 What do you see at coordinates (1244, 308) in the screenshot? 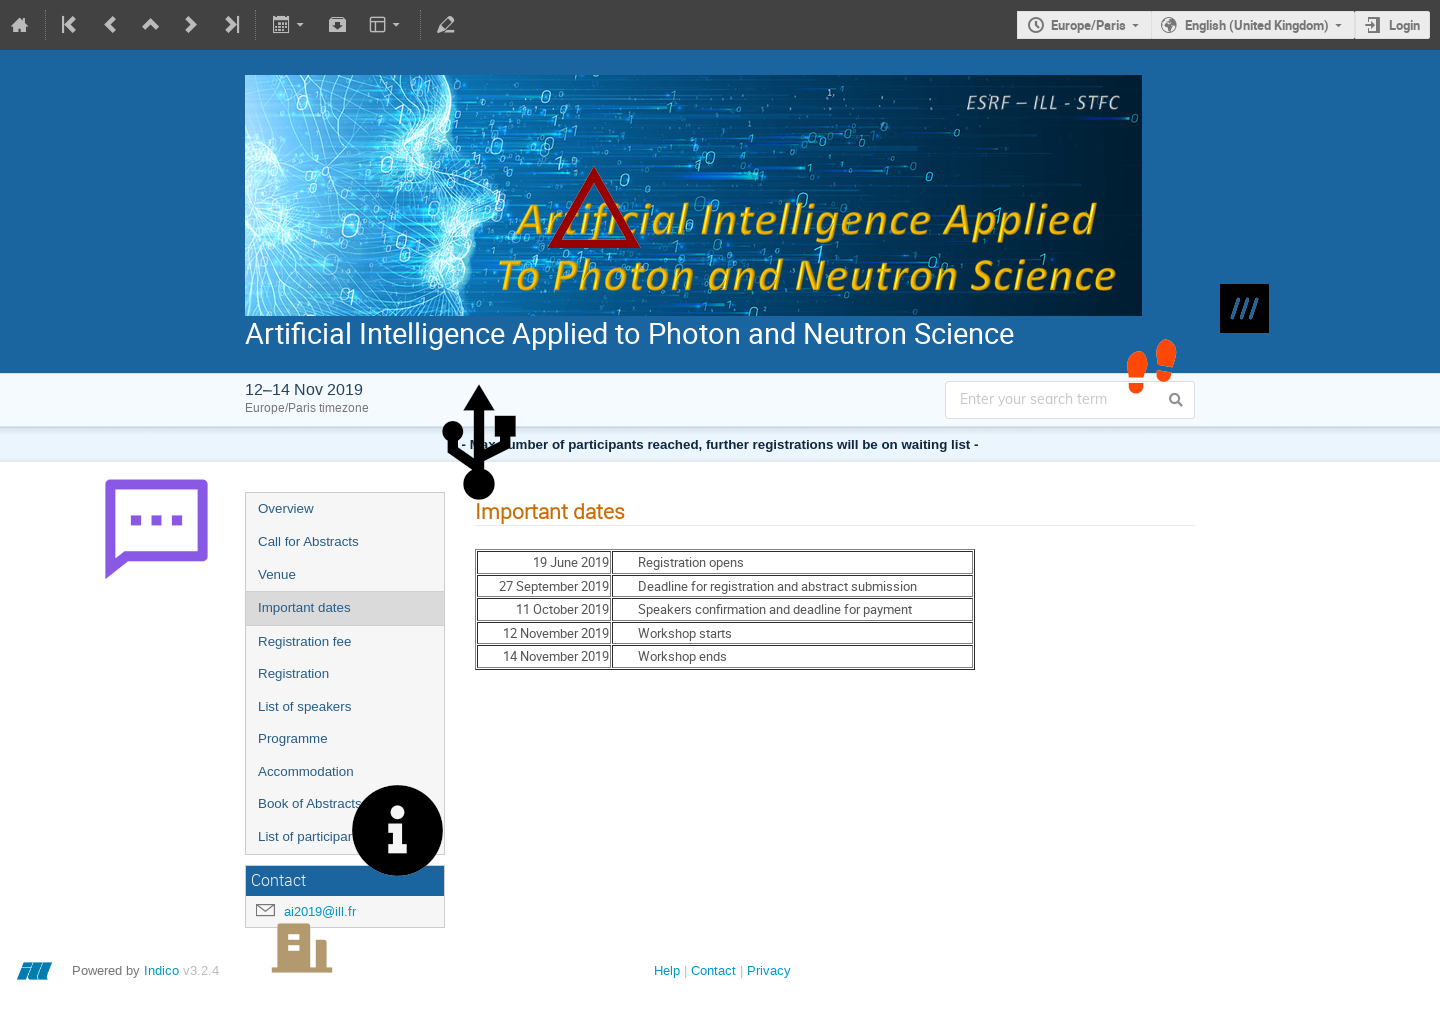
I see `open the what3words location app` at bounding box center [1244, 308].